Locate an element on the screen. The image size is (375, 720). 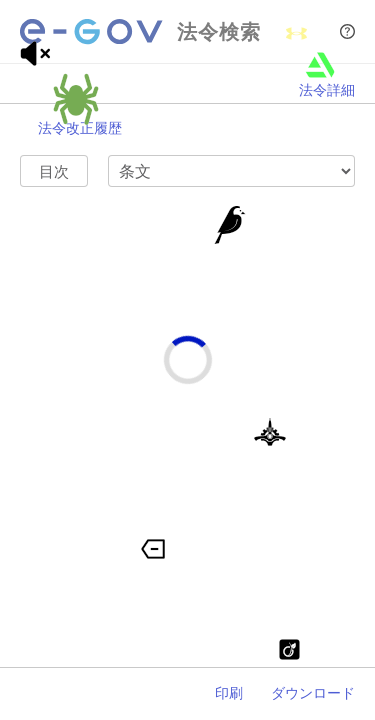
open viadeo professional networking app is located at coordinates (289, 649).